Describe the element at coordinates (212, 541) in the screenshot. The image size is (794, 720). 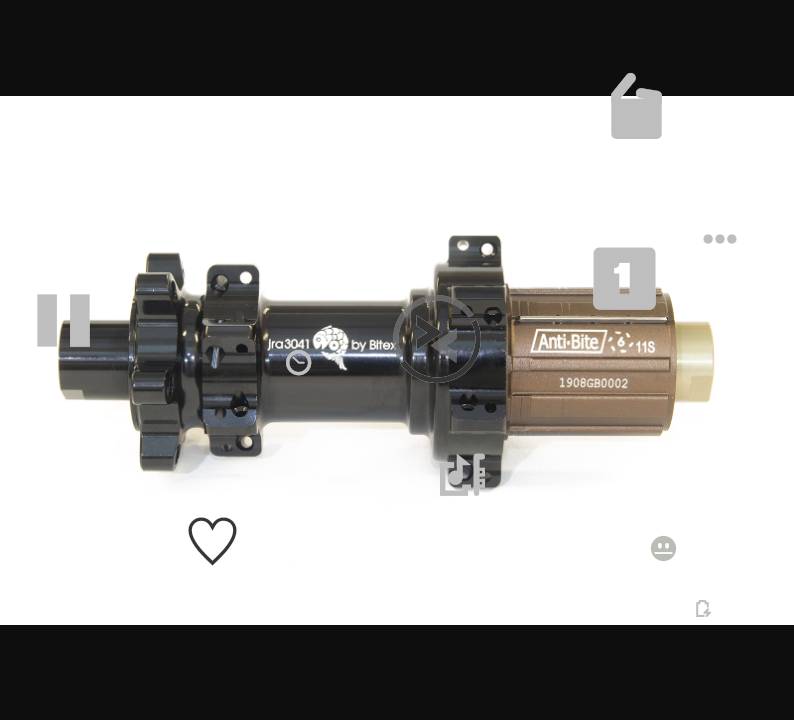
I see `add to favorites` at that location.